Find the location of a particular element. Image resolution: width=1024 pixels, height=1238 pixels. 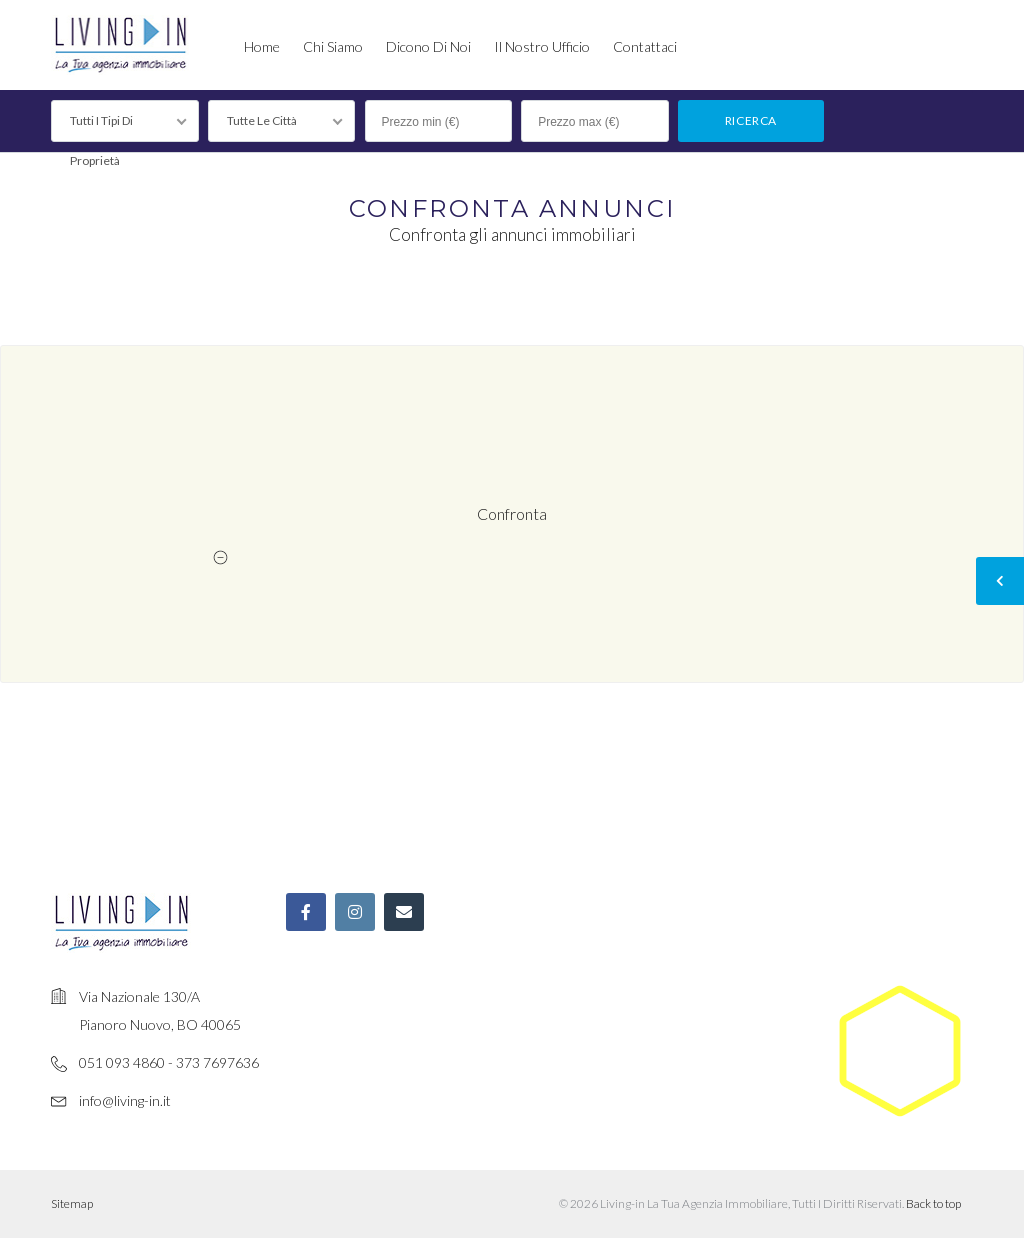

remove an item from a list or cart is located at coordinates (220, 557).